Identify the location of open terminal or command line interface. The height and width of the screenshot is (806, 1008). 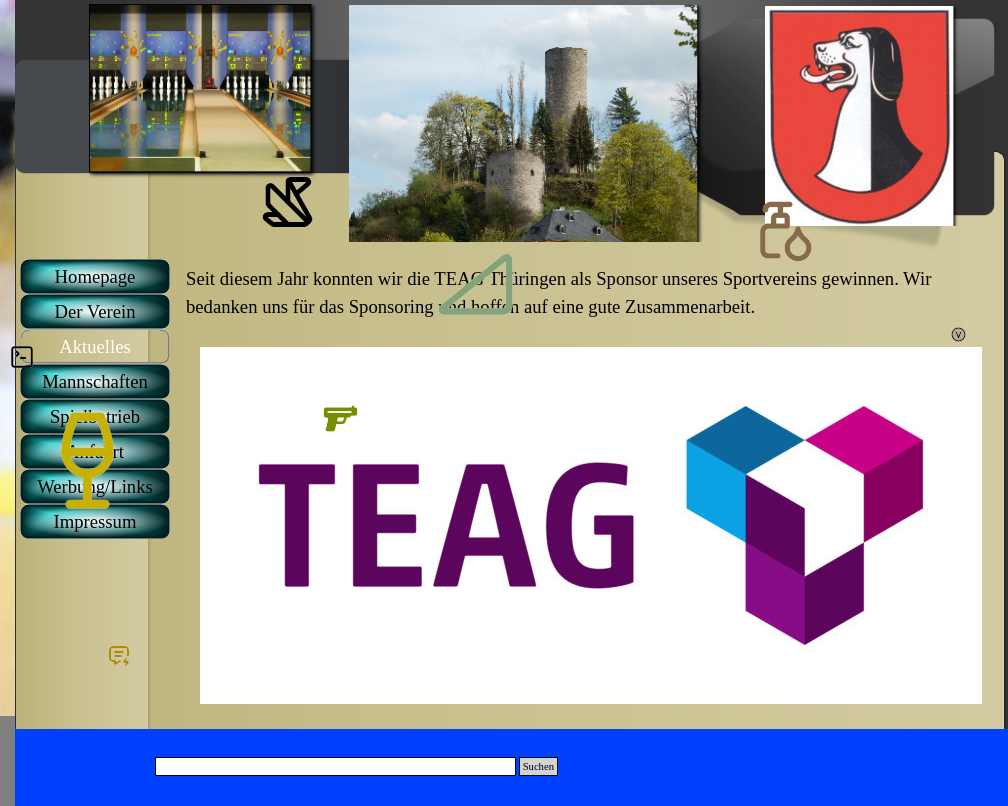
(22, 357).